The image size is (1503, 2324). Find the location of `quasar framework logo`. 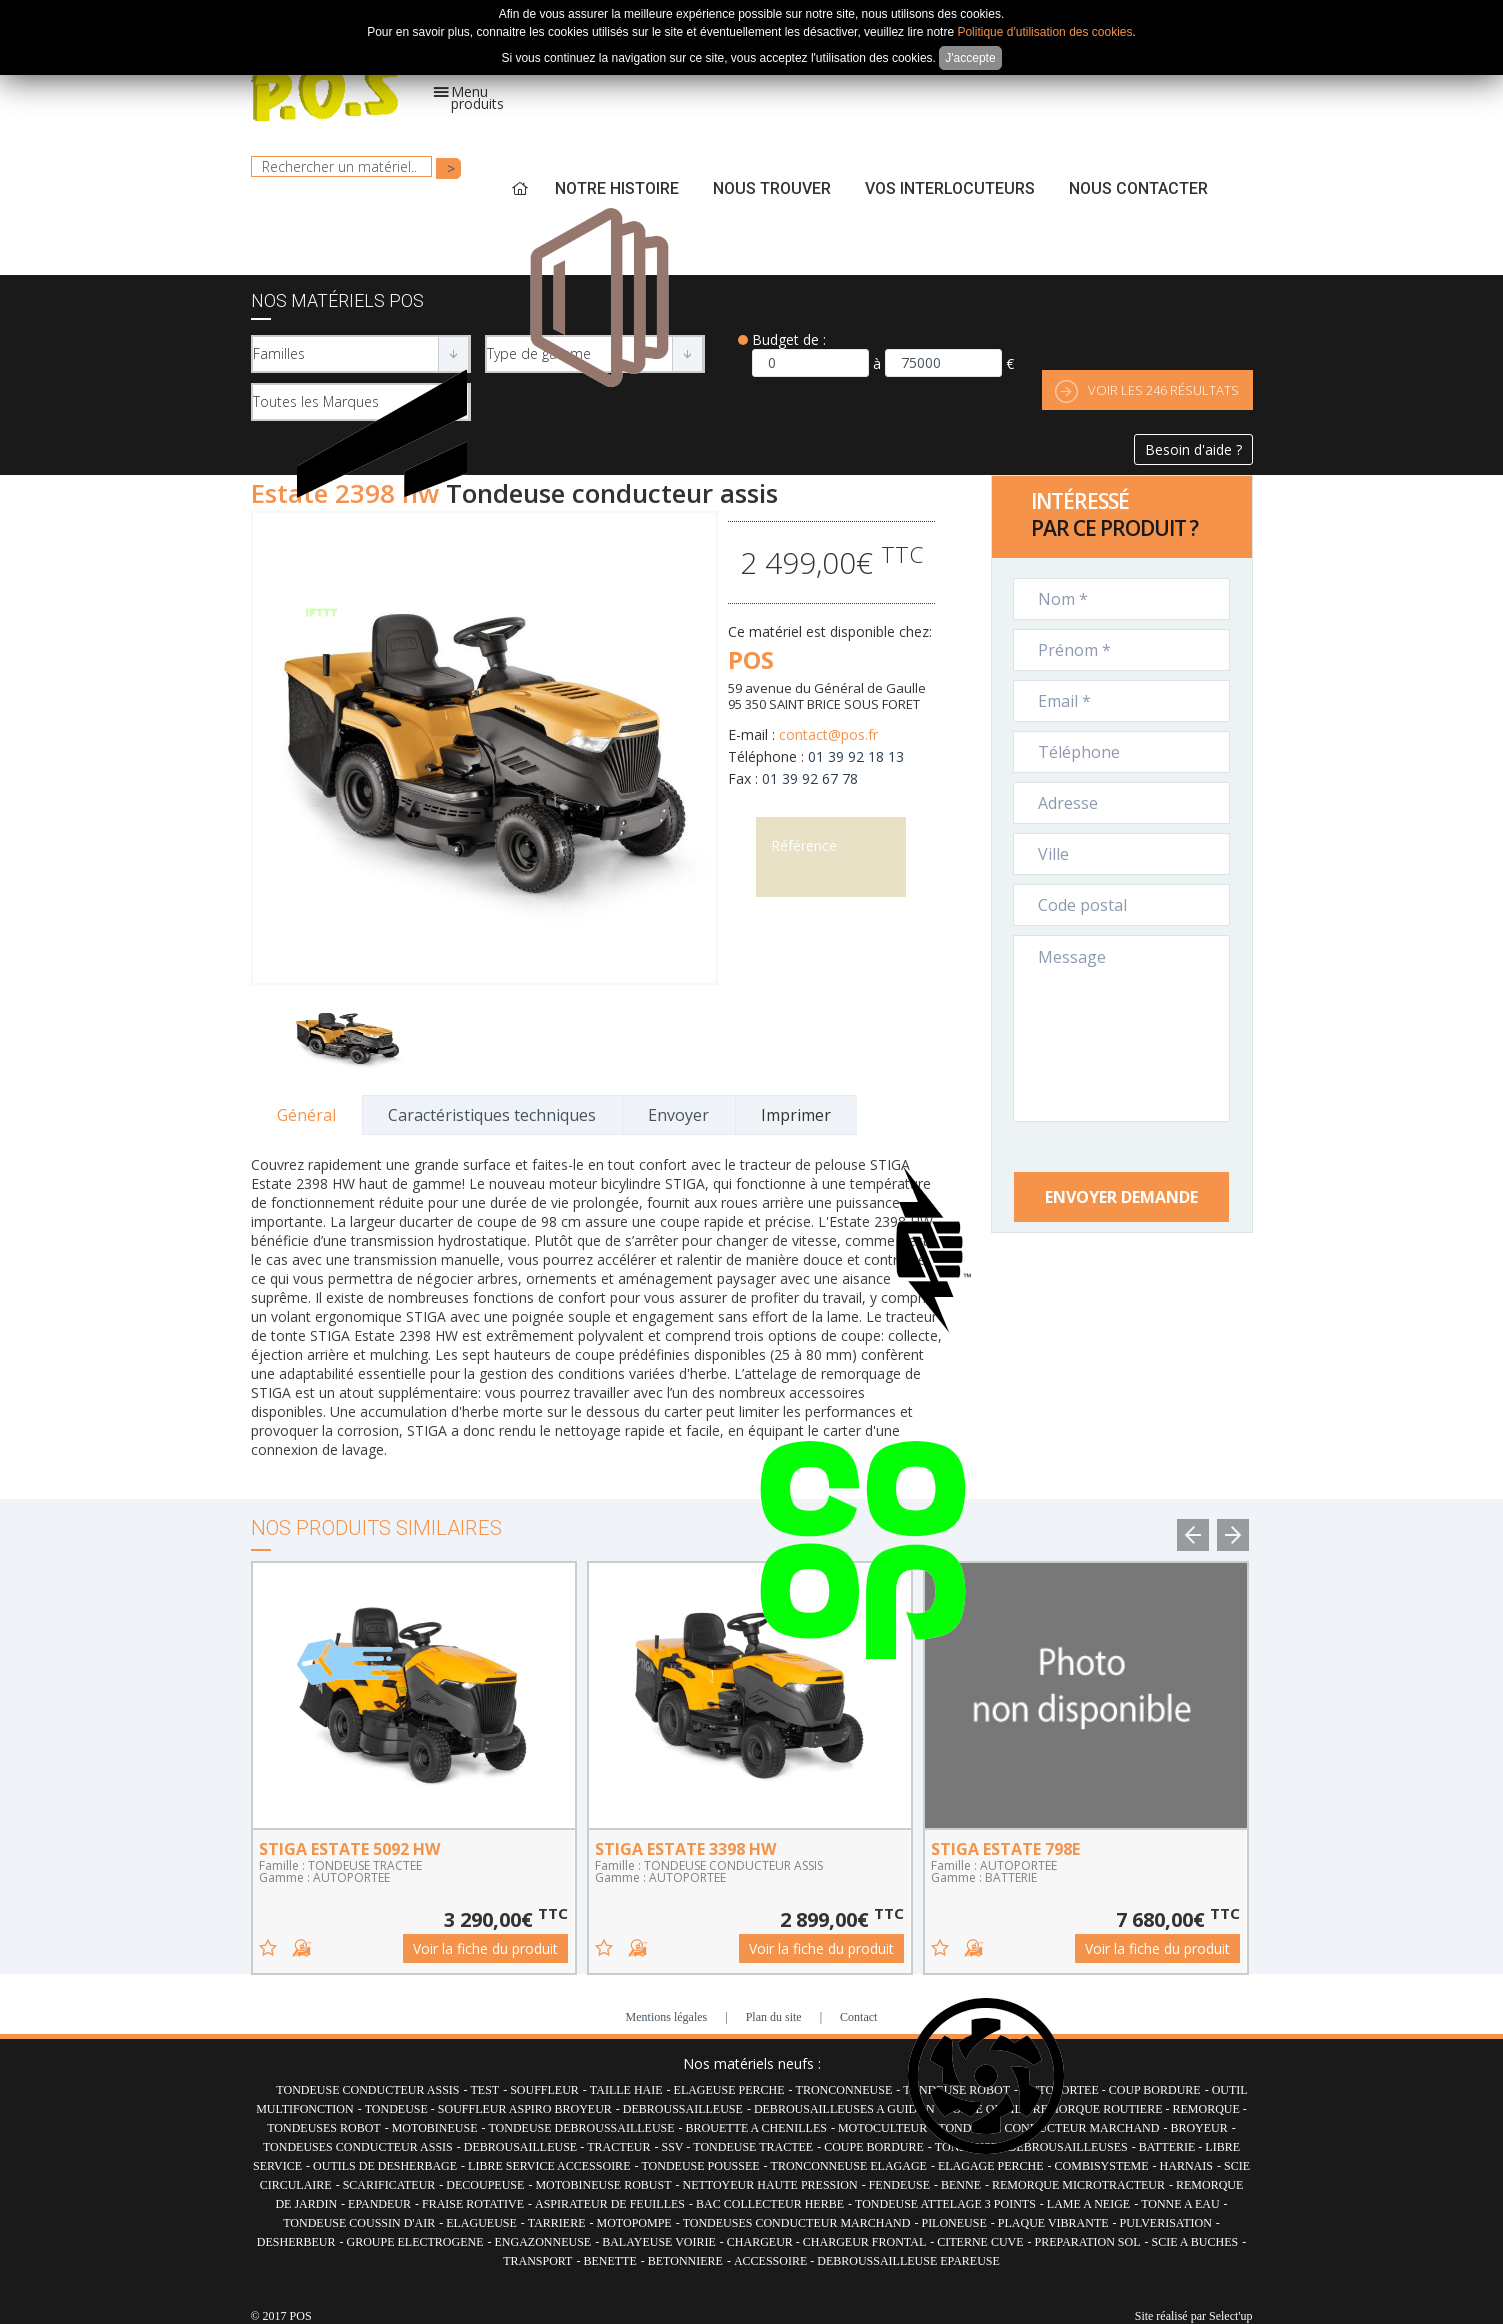

quasar framework logo is located at coordinates (986, 2076).